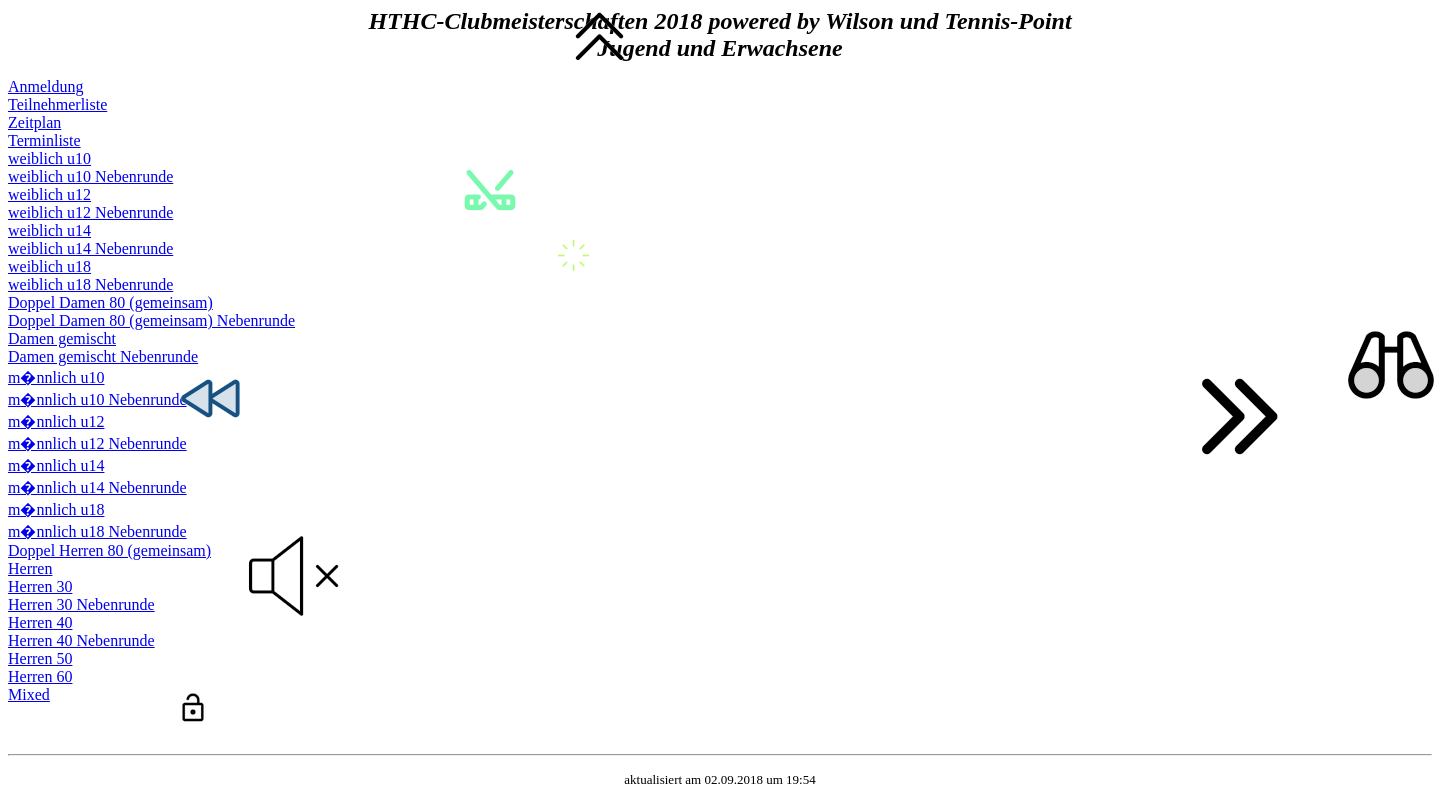 This screenshot has width=1440, height=804. I want to click on rewind or skip backward in media playback, so click(212, 398).